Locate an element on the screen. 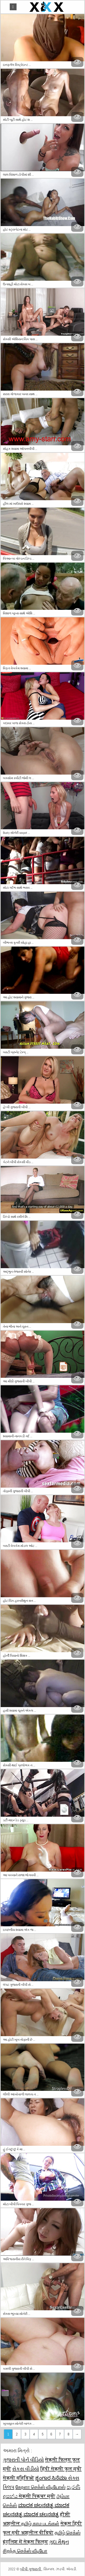 This screenshot has height=2576, width=85. open a disc image file is located at coordinates (64, 1809).